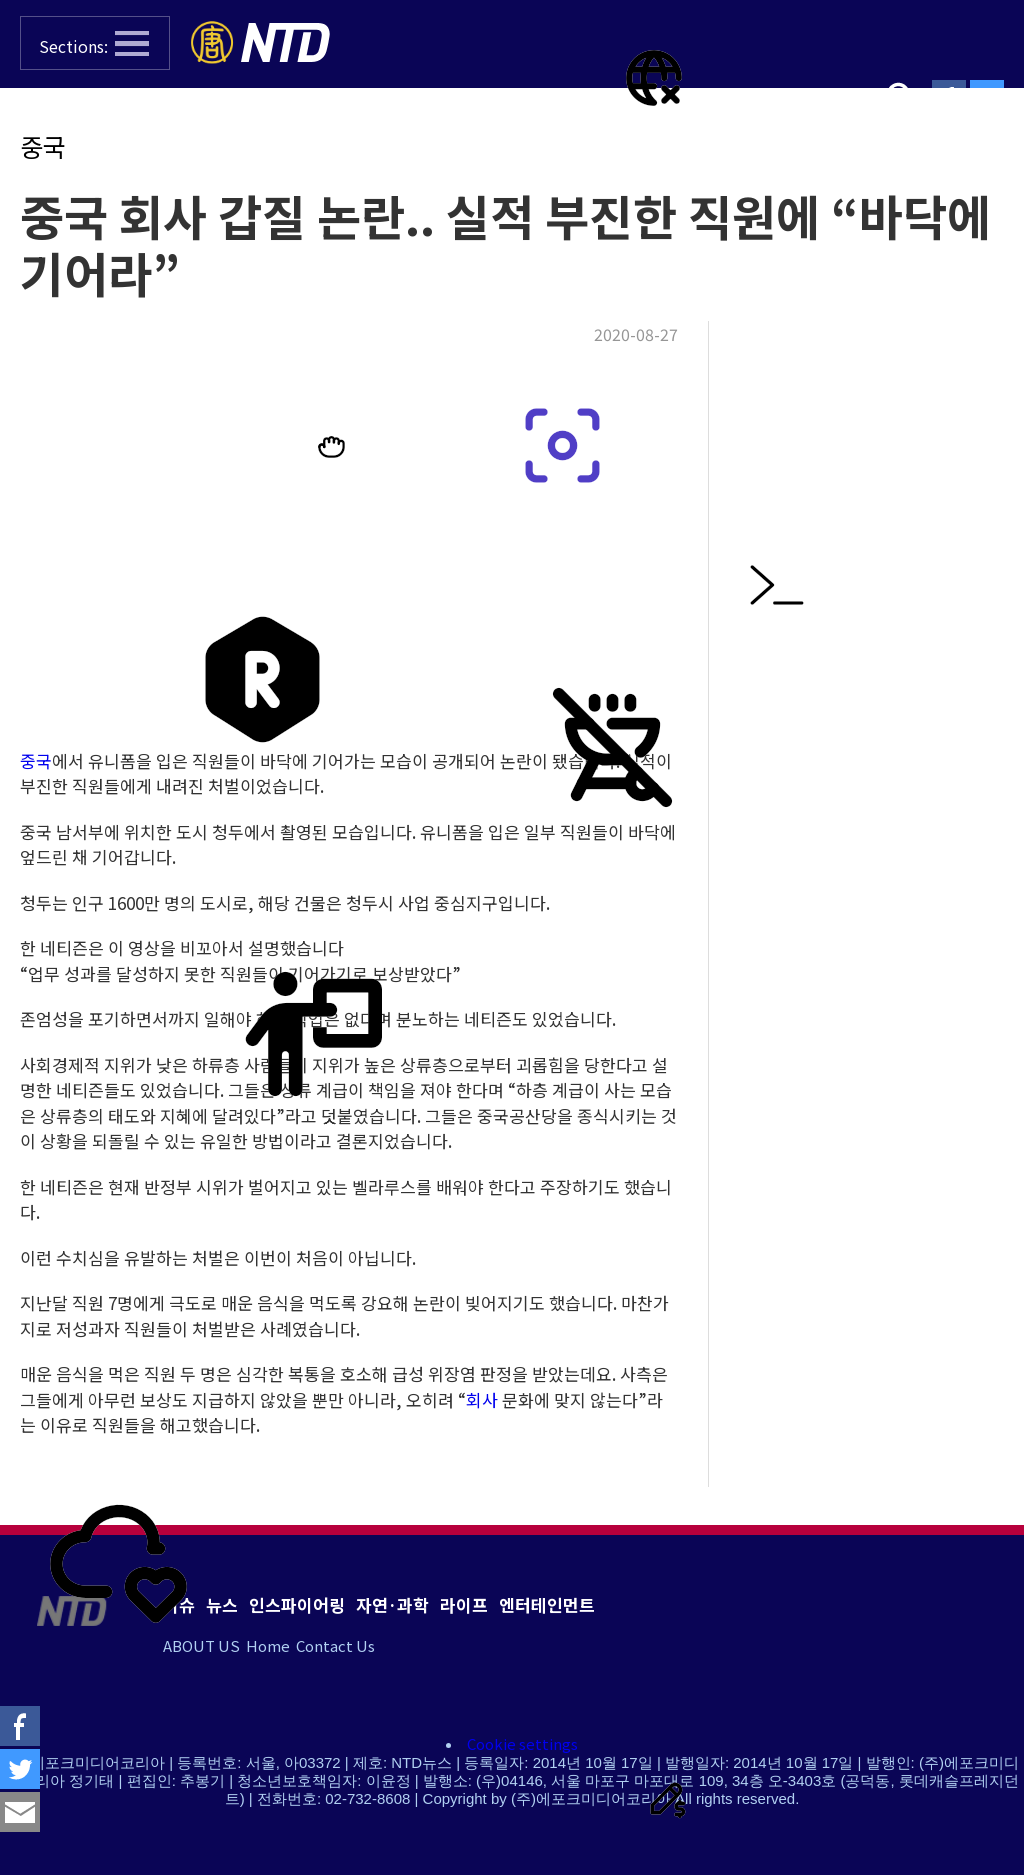 The width and height of the screenshot is (1024, 1875). What do you see at coordinates (313, 1034) in the screenshot?
I see `access presentation or teaching mode` at bounding box center [313, 1034].